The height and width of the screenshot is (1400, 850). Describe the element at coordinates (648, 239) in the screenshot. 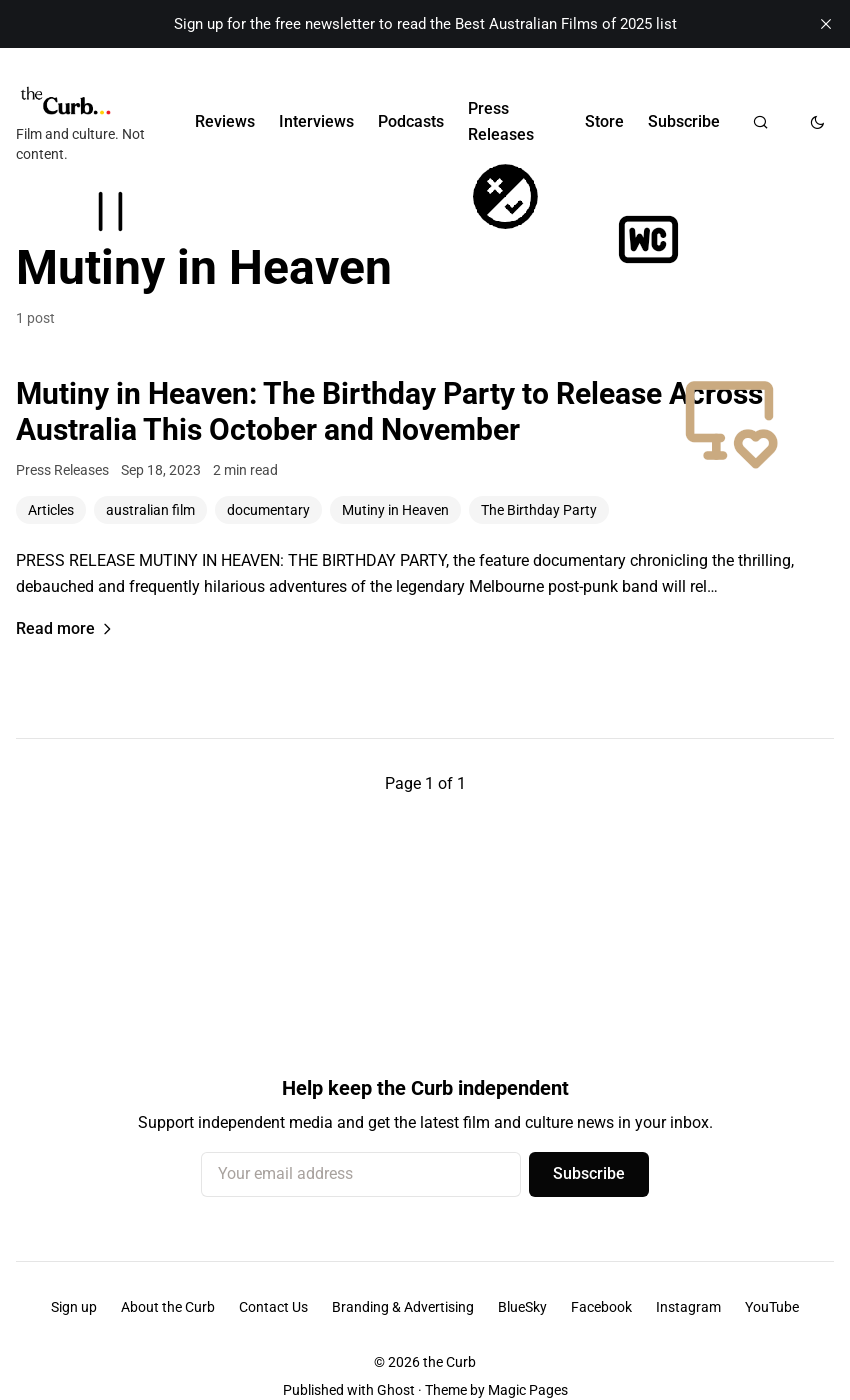

I see `indicates restroom or water closet location` at that location.